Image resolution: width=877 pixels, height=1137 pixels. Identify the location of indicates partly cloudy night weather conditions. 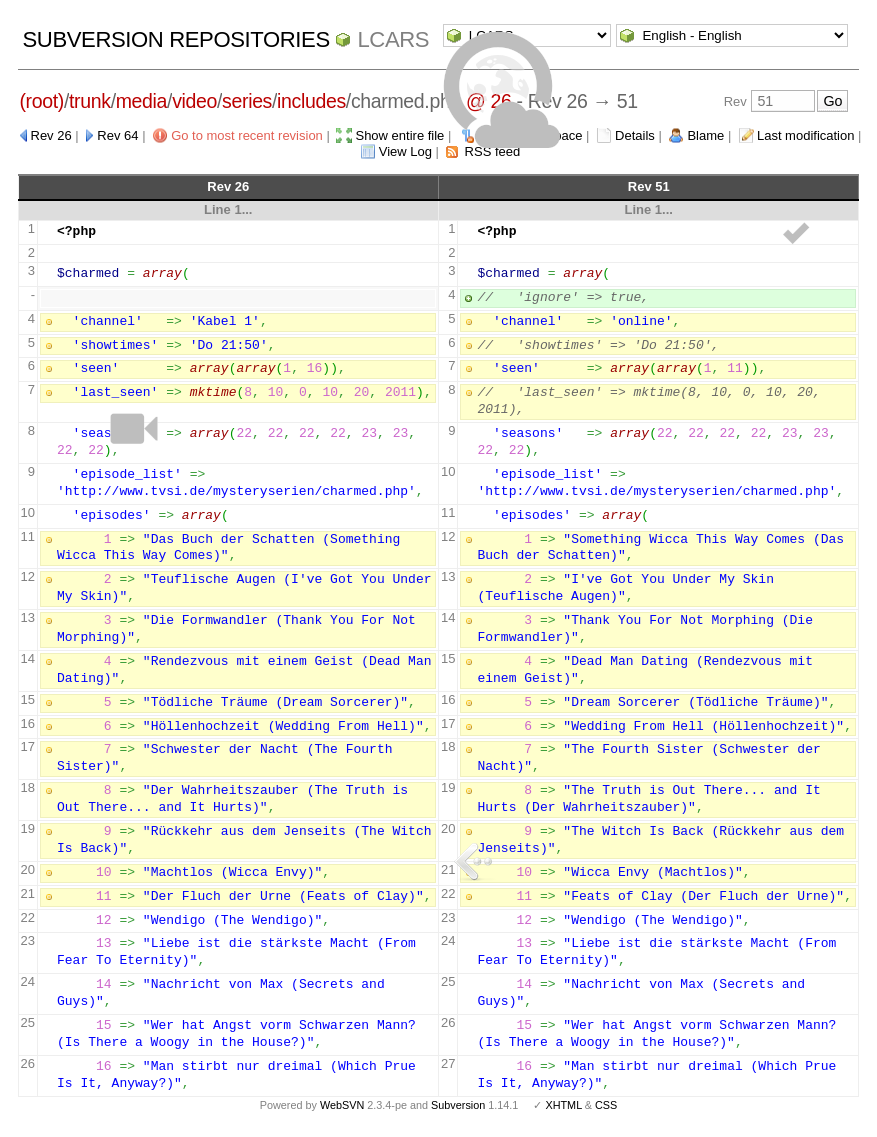
(498, 86).